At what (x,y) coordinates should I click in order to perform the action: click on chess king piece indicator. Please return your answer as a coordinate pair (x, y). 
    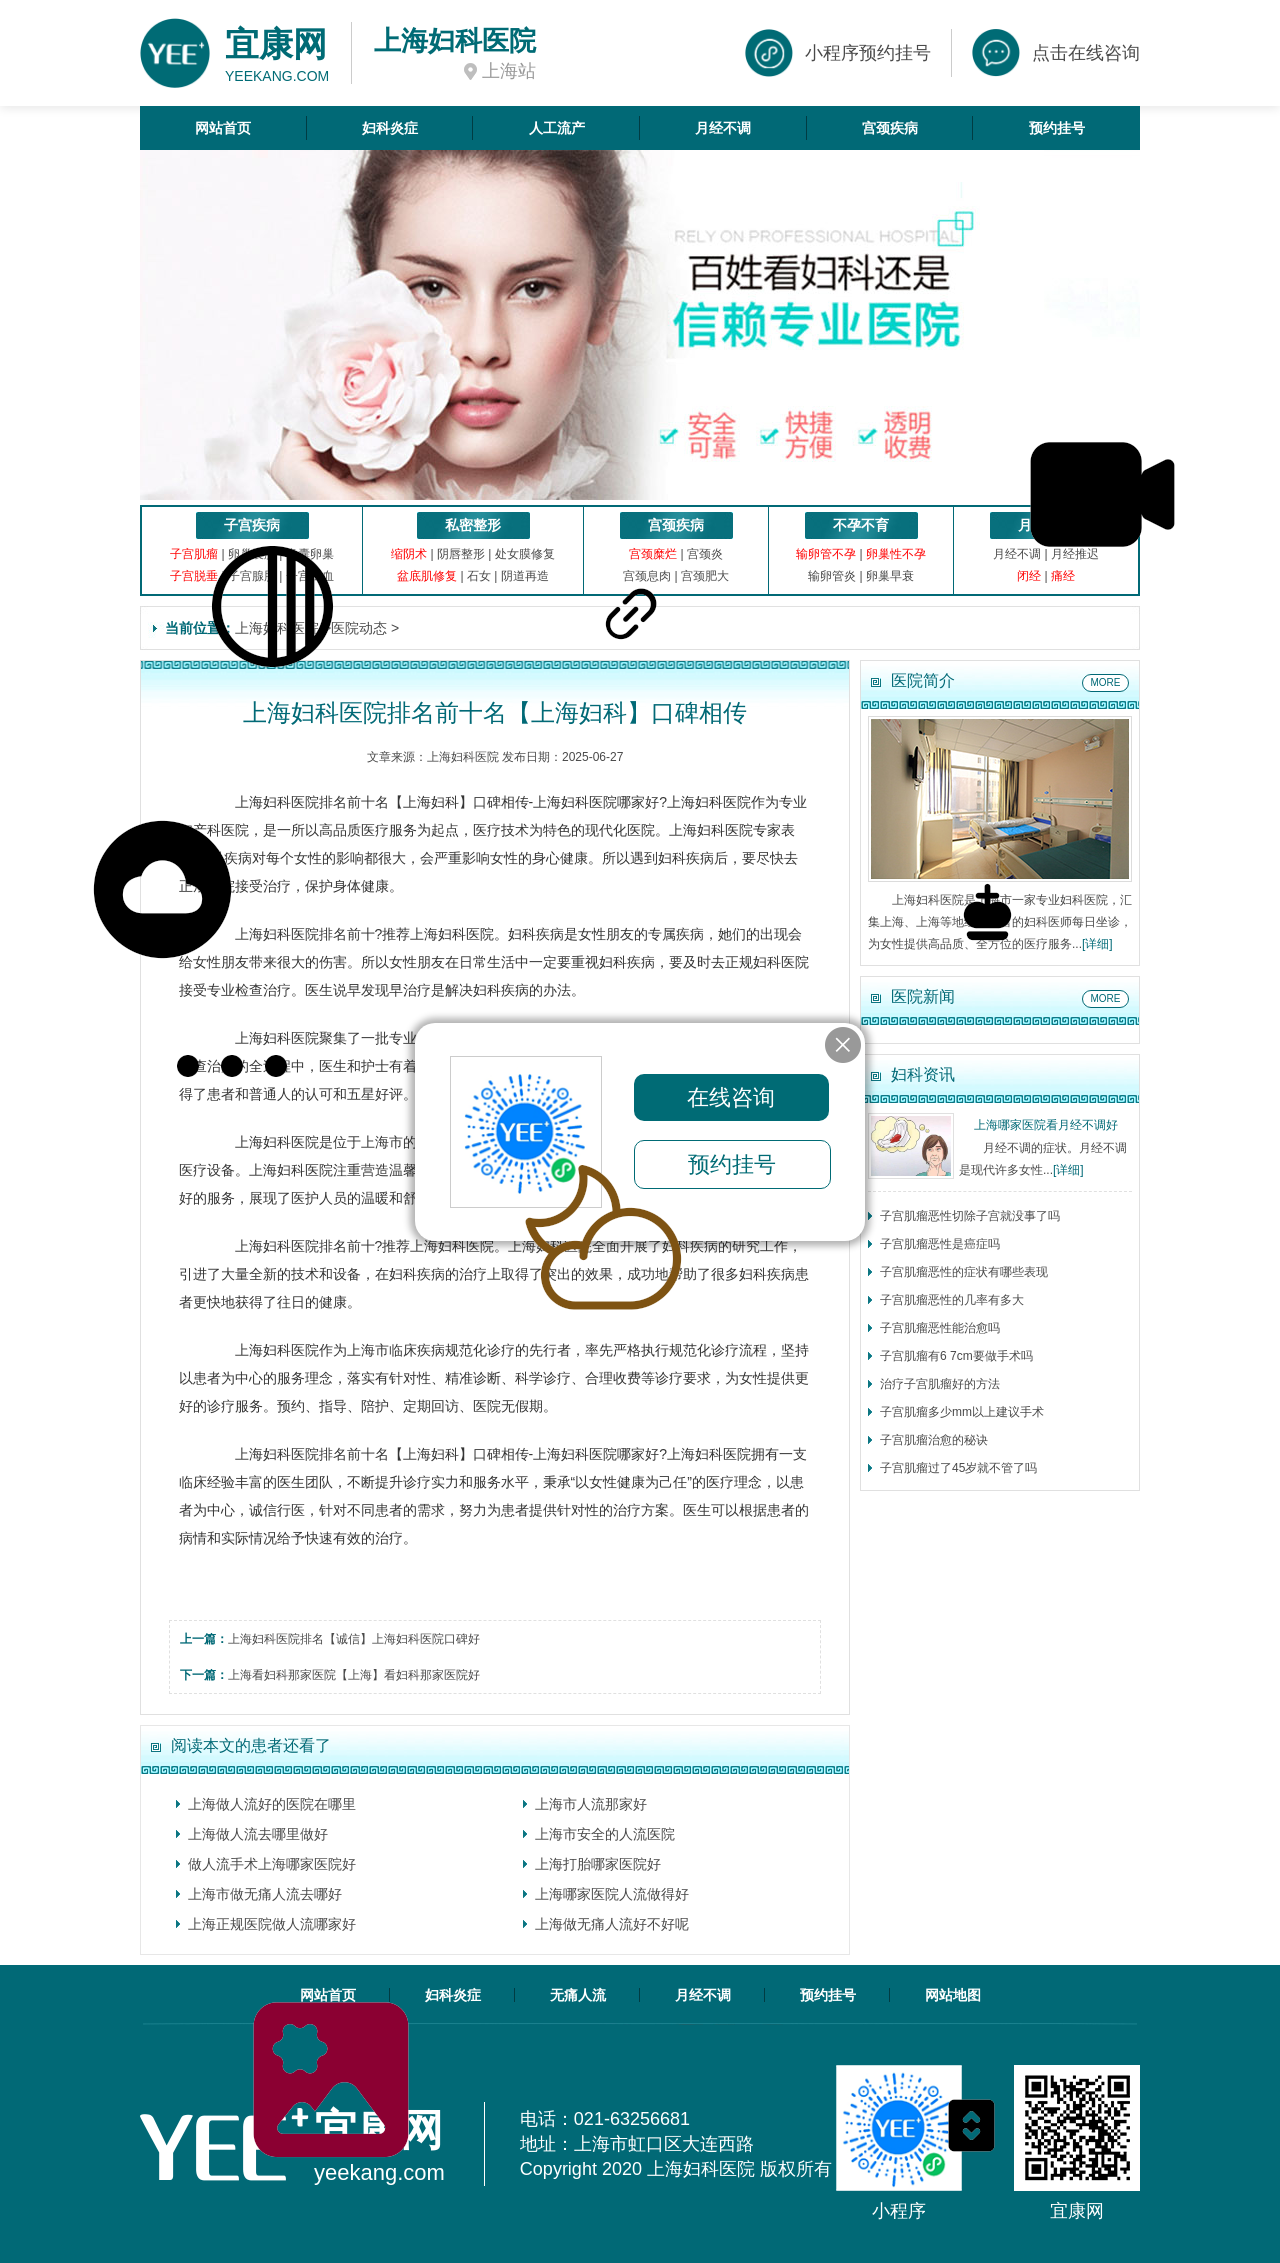
    Looking at the image, I should click on (987, 913).